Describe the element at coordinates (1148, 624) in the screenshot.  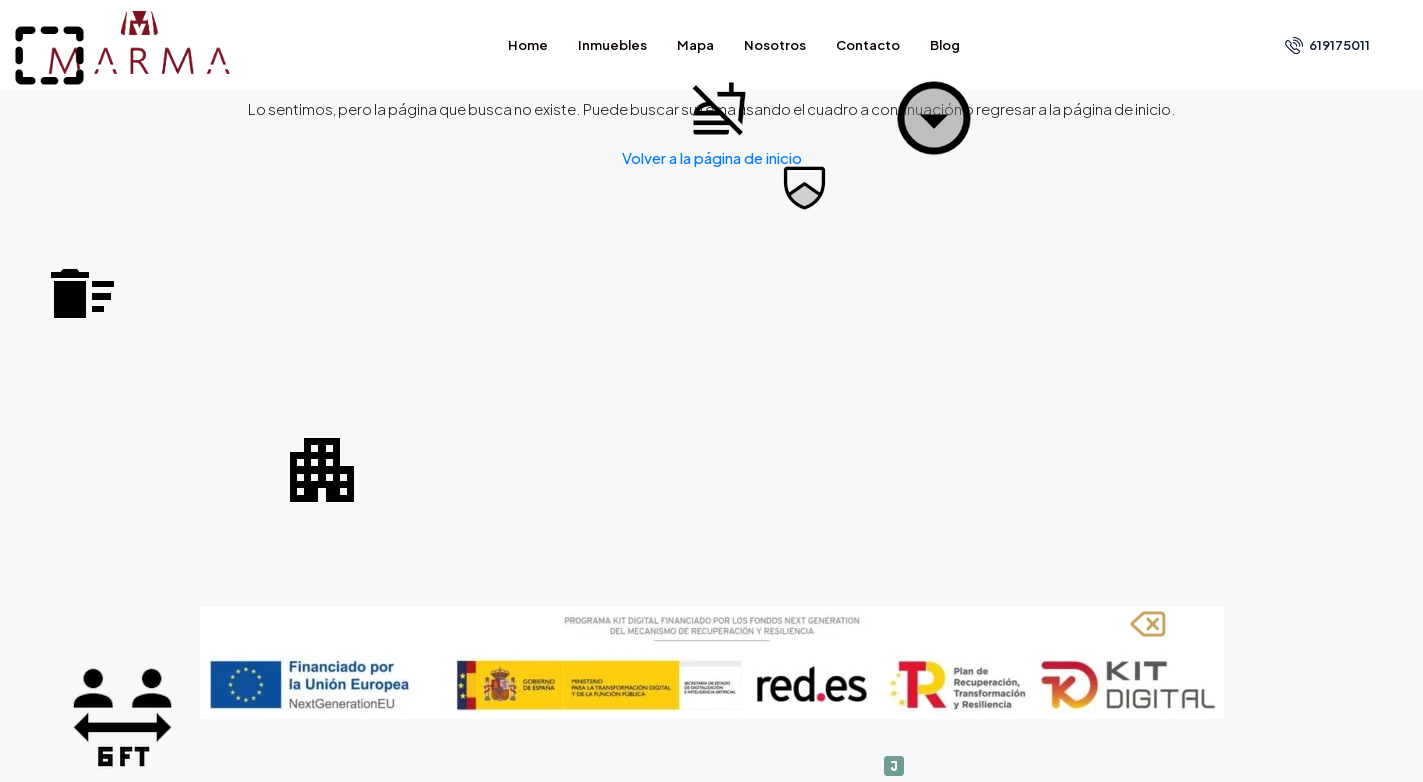
I see `delete selected item` at that location.